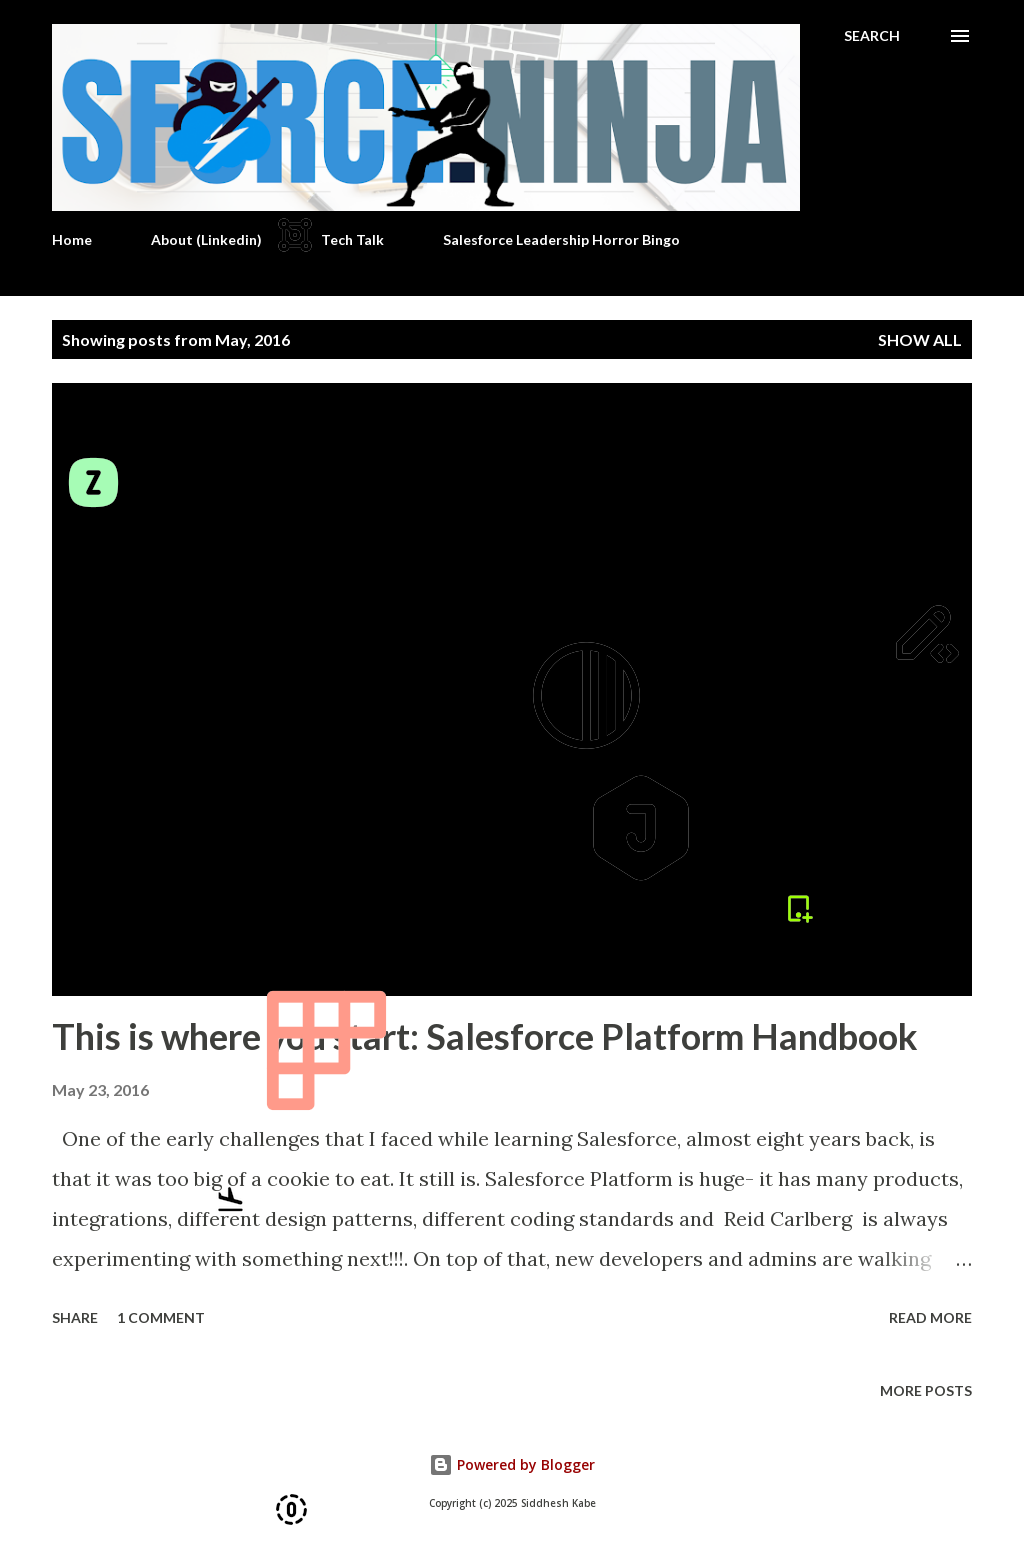  What do you see at coordinates (291, 1509) in the screenshot?
I see `indicates zero items or empty count` at bounding box center [291, 1509].